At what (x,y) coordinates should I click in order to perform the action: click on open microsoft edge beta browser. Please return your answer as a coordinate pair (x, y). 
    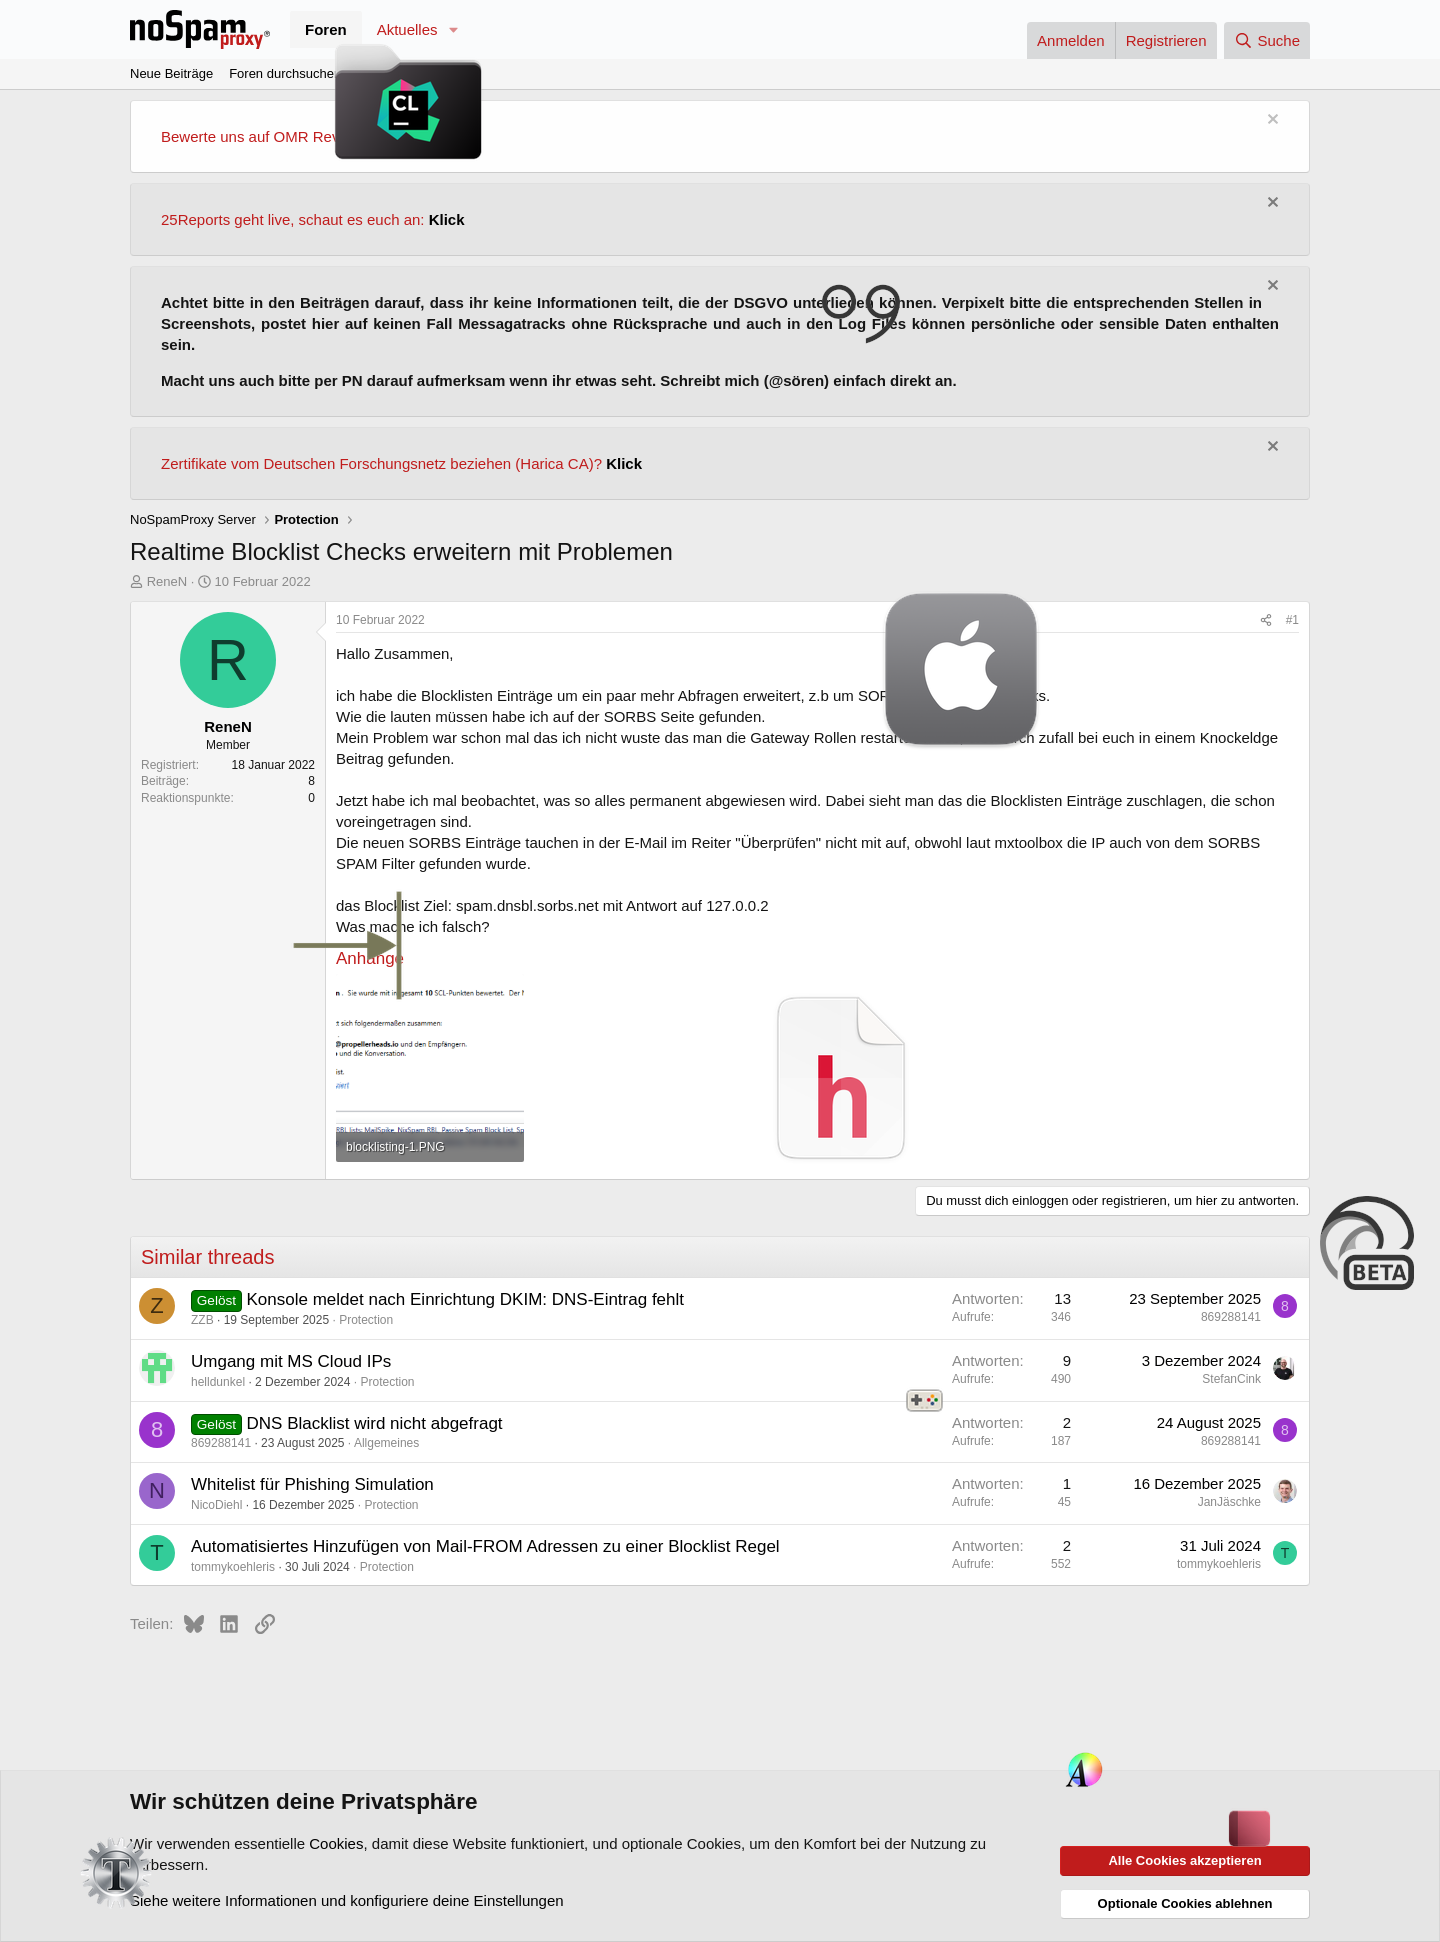
    Looking at the image, I should click on (1367, 1243).